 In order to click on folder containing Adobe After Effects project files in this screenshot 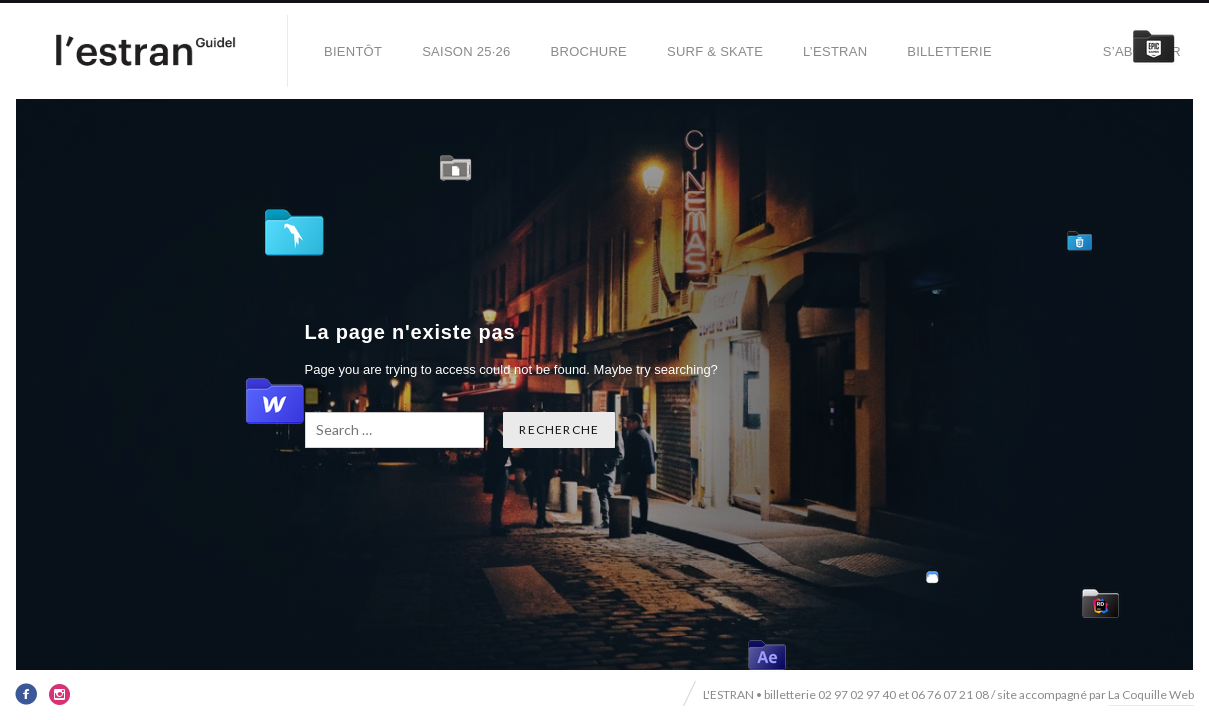, I will do `click(767, 656)`.